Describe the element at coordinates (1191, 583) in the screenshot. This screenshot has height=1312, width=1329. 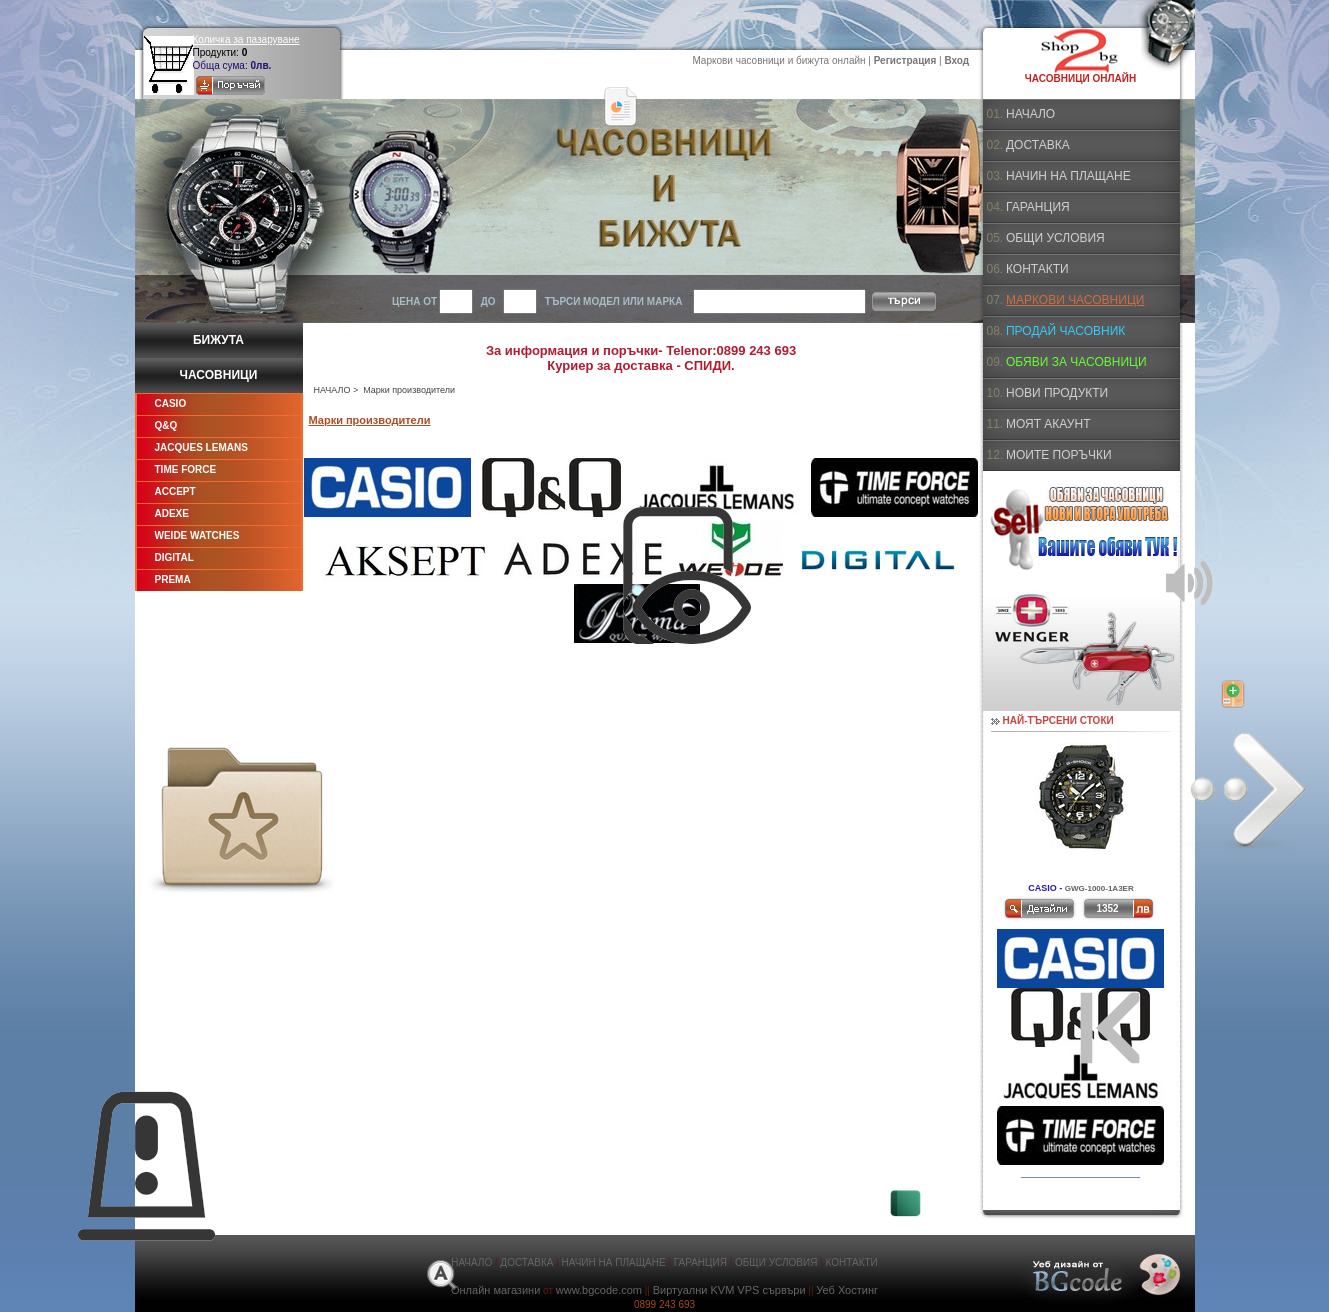
I see `indicates volume is set to high` at that location.